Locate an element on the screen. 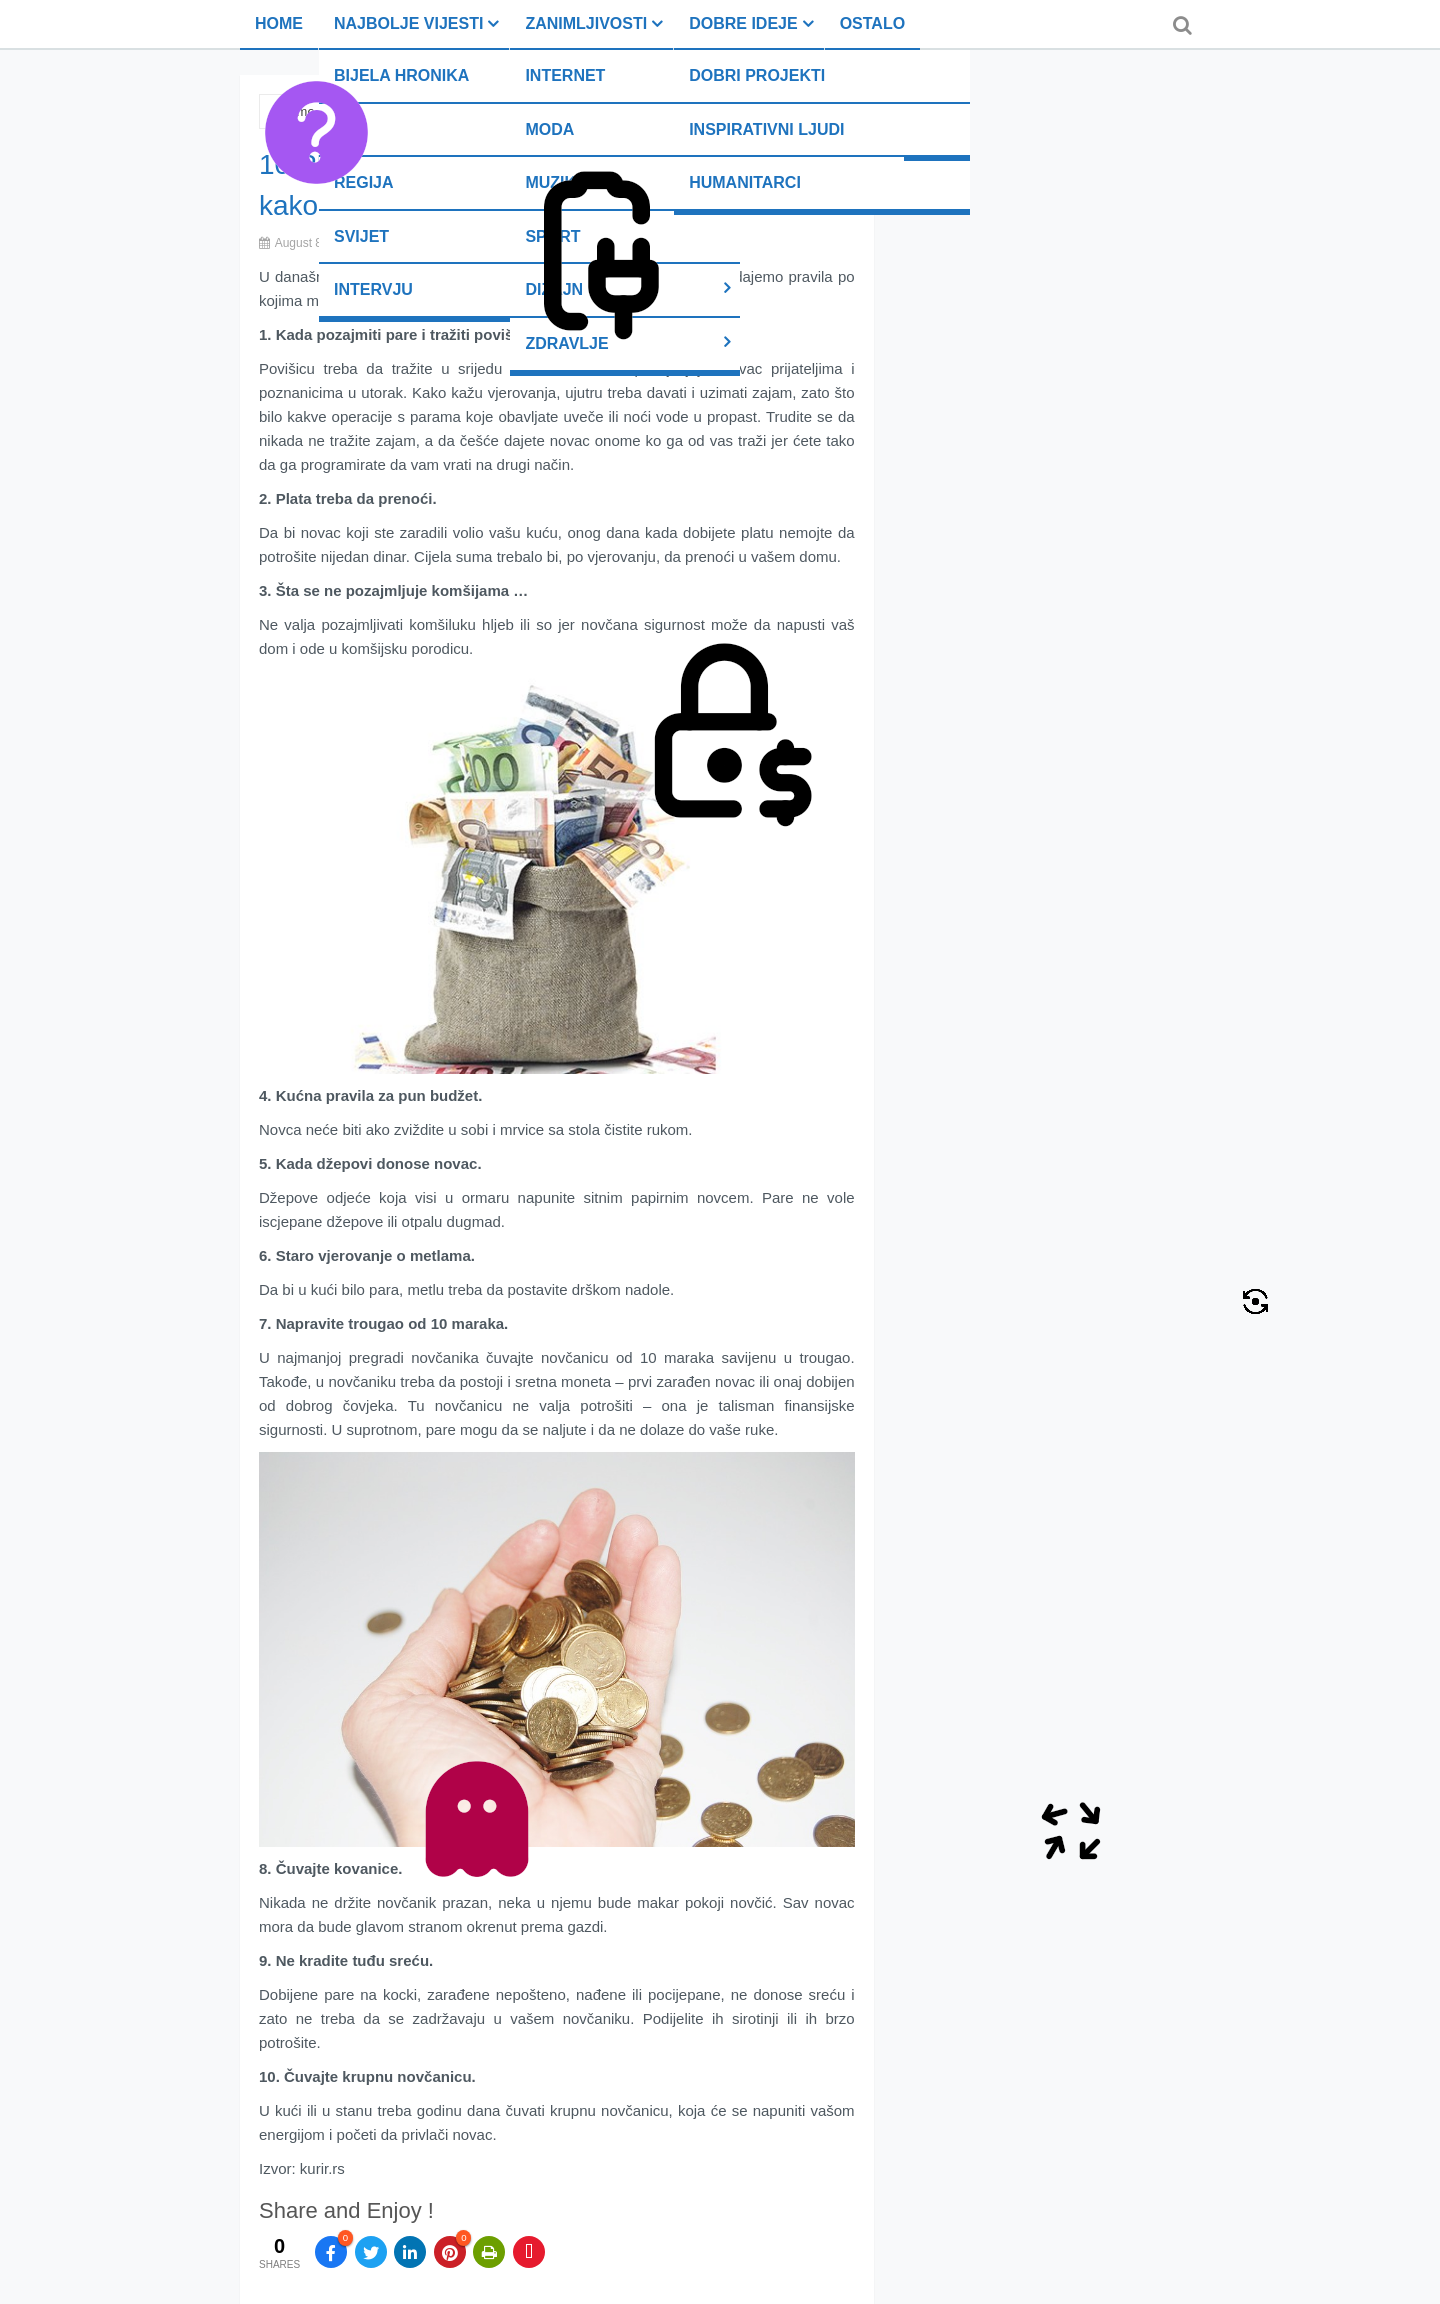  indicates content requires payment to access is located at coordinates (724, 730).